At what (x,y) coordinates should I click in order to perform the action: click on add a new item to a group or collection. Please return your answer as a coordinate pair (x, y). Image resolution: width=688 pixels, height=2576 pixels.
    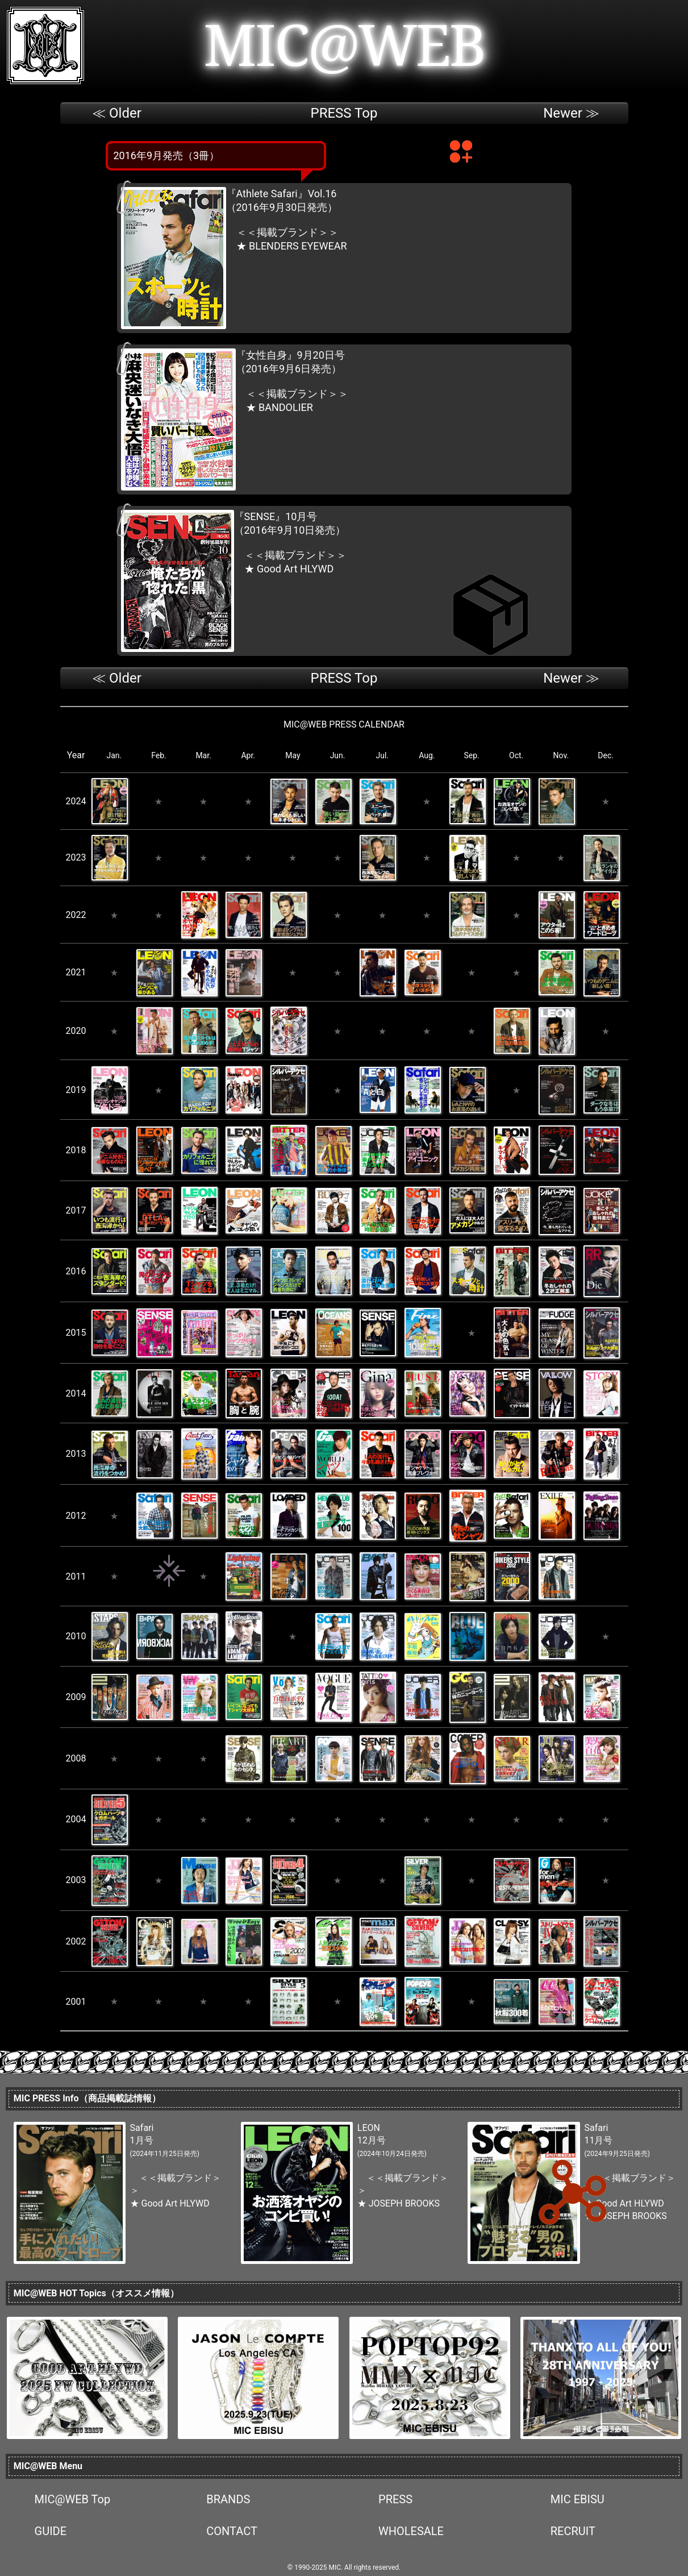
    Looking at the image, I should click on (461, 151).